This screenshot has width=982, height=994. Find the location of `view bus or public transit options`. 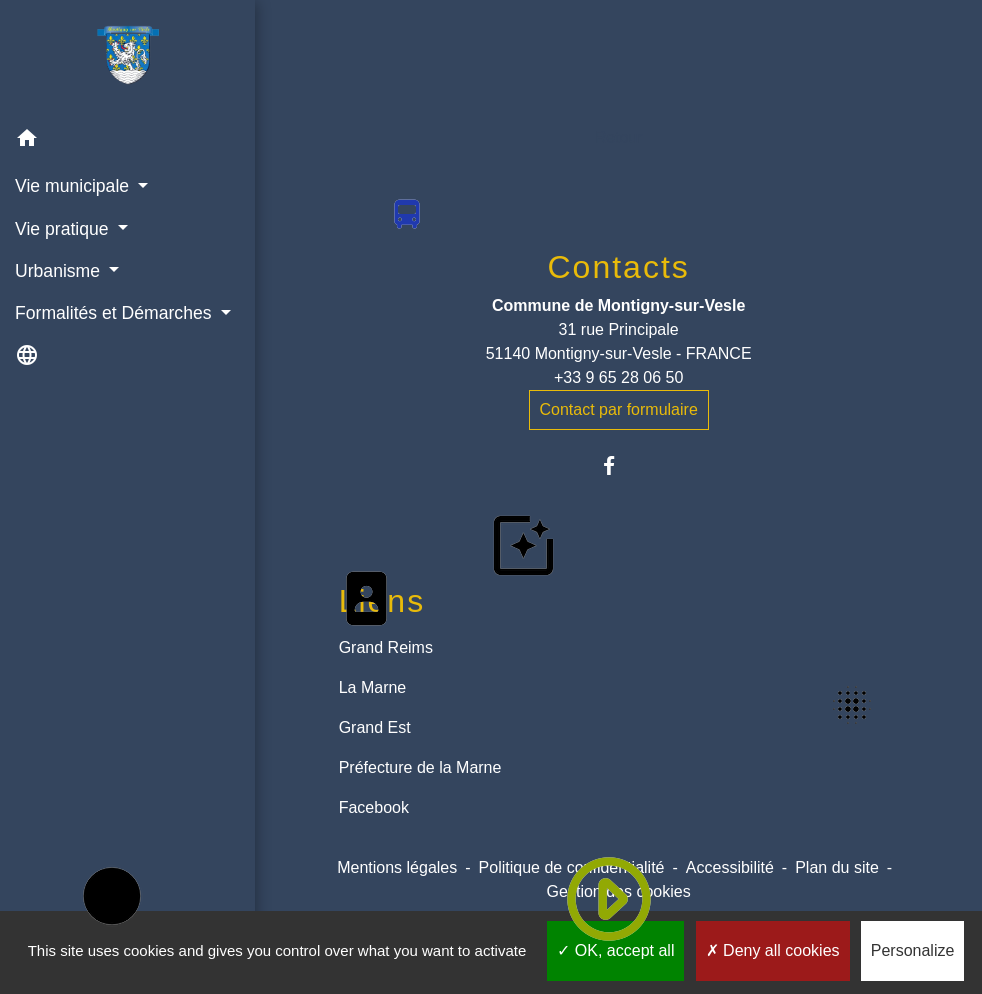

view bus or public transit options is located at coordinates (407, 214).